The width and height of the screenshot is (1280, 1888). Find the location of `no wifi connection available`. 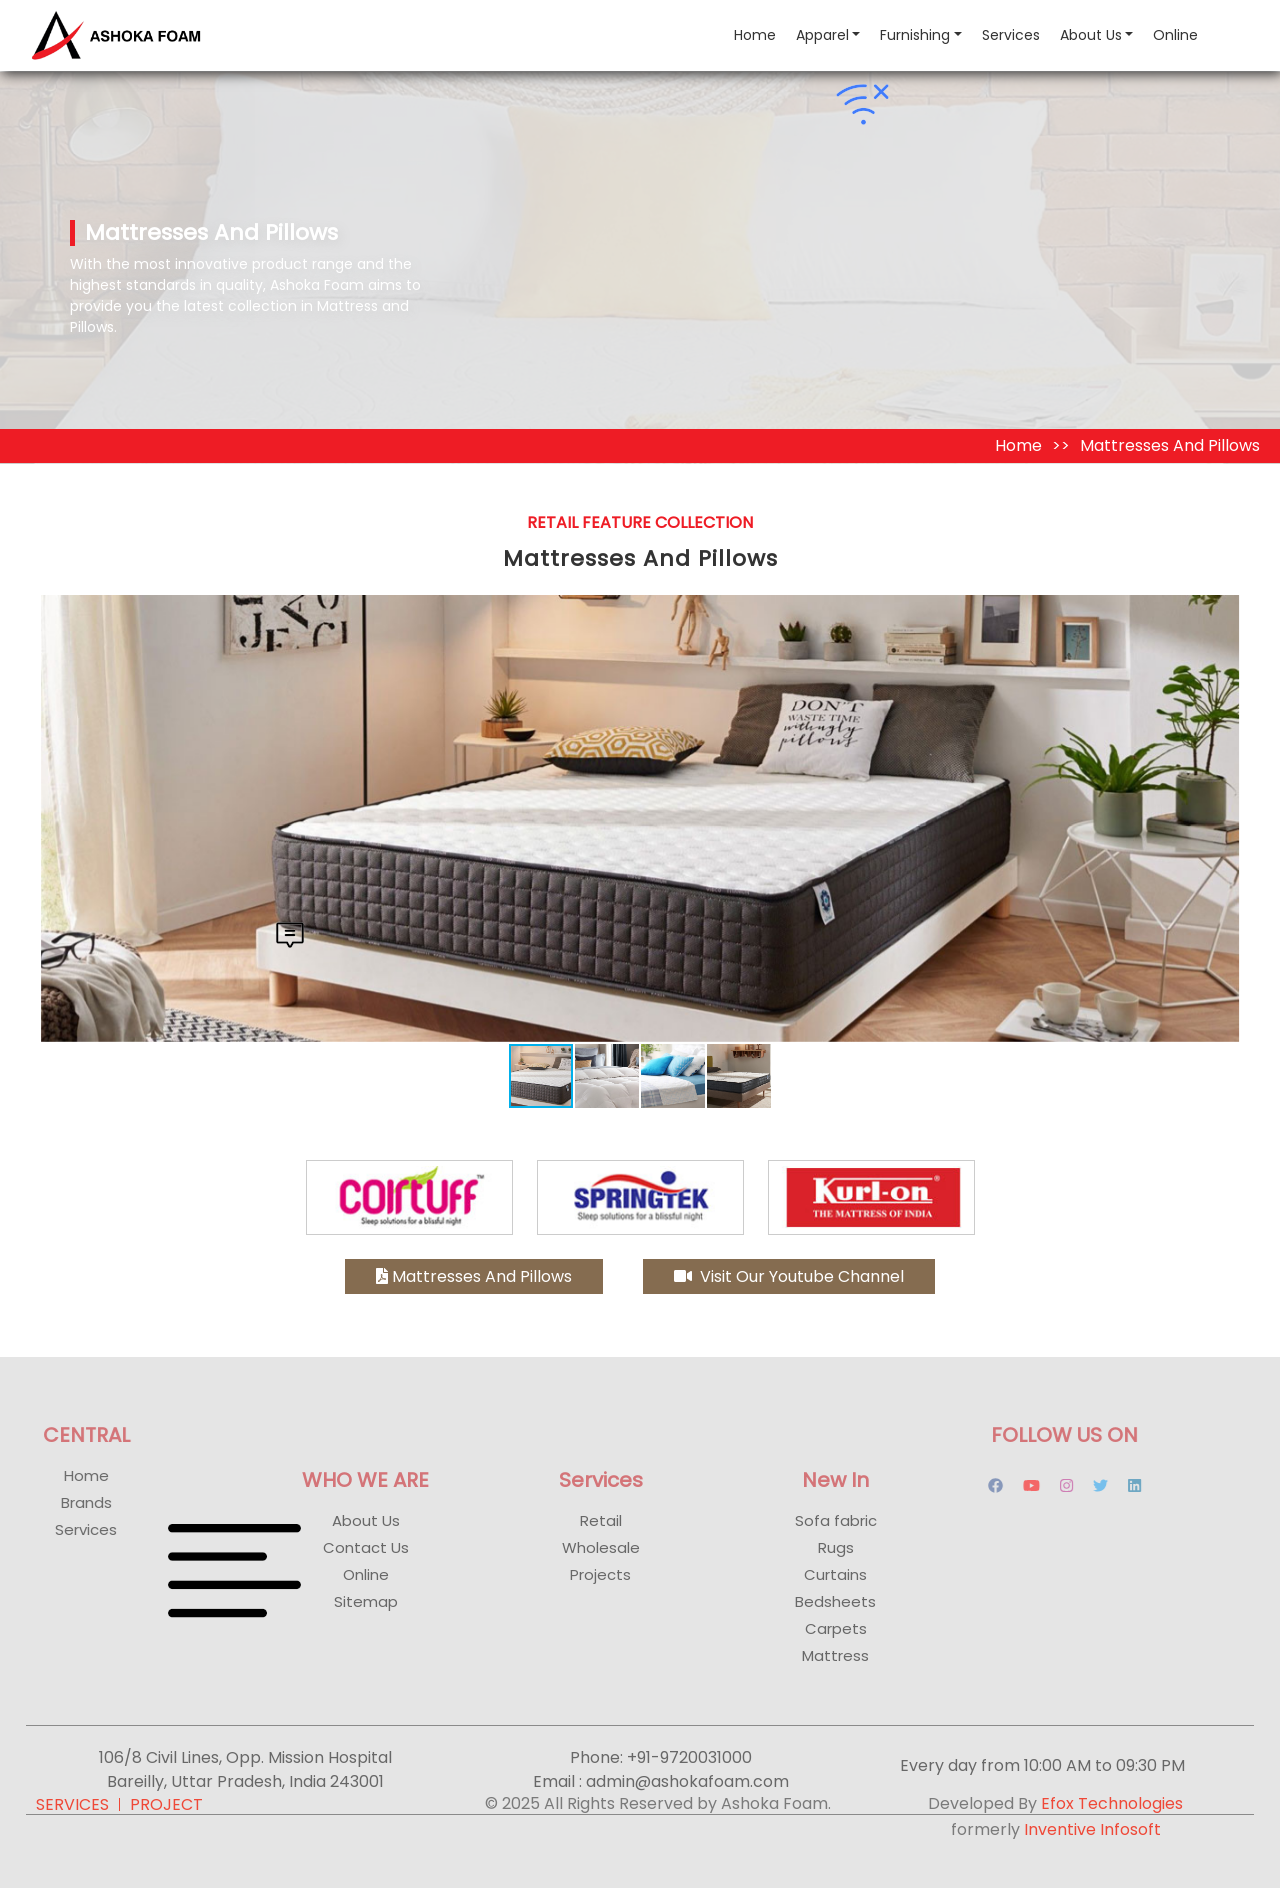

no wifi connection available is located at coordinates (863, 103).